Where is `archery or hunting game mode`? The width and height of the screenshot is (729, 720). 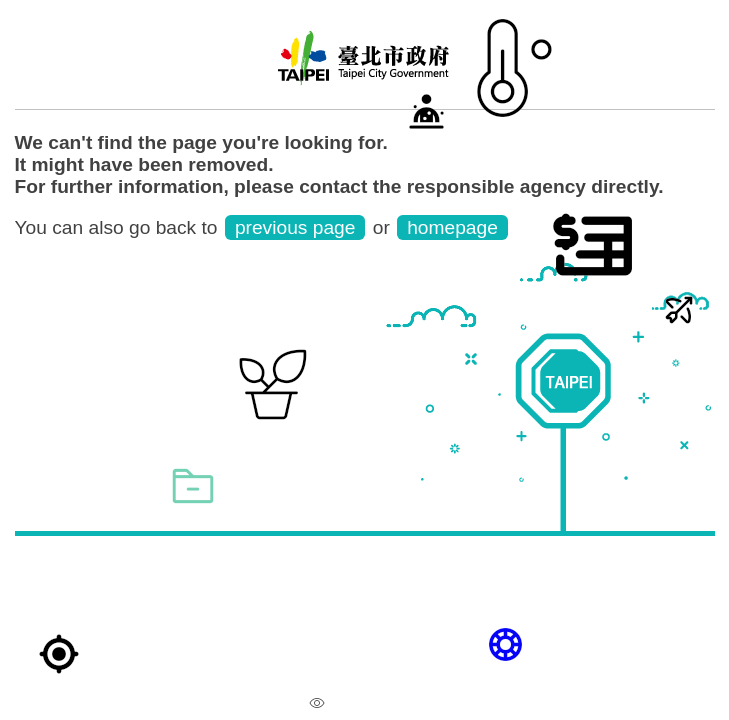
archery or hunting game mode is located at coordinates (679, 310).